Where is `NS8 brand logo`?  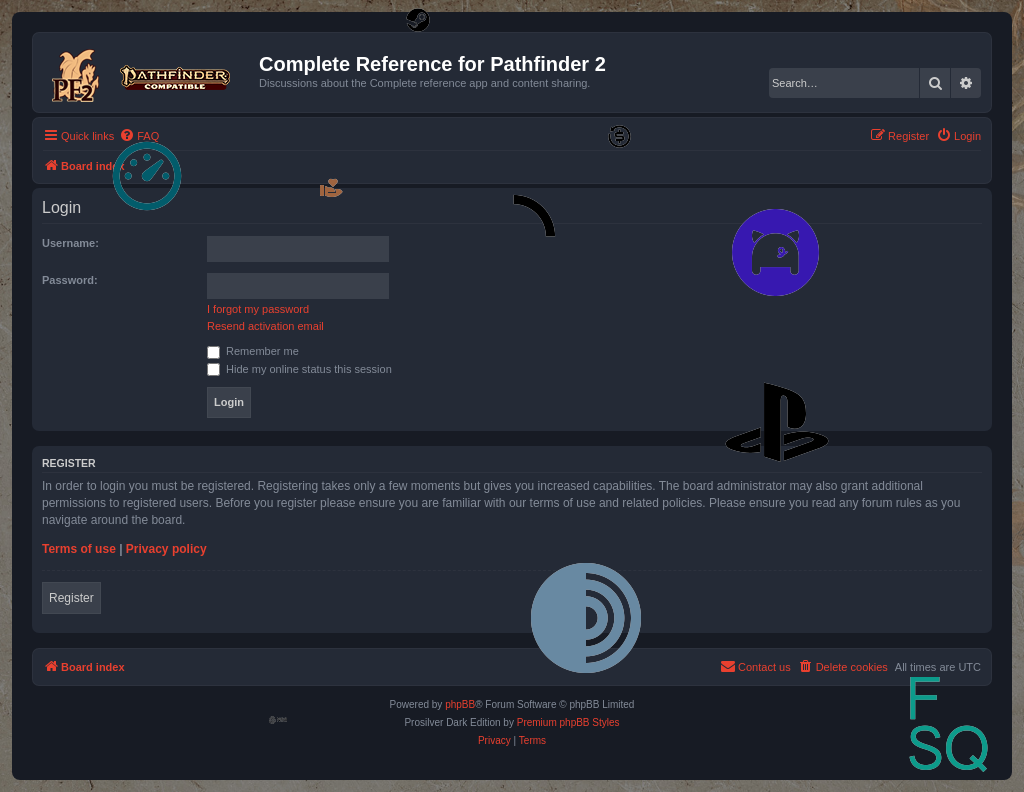 NS8 brand logo is located at coordinates (278, 720).